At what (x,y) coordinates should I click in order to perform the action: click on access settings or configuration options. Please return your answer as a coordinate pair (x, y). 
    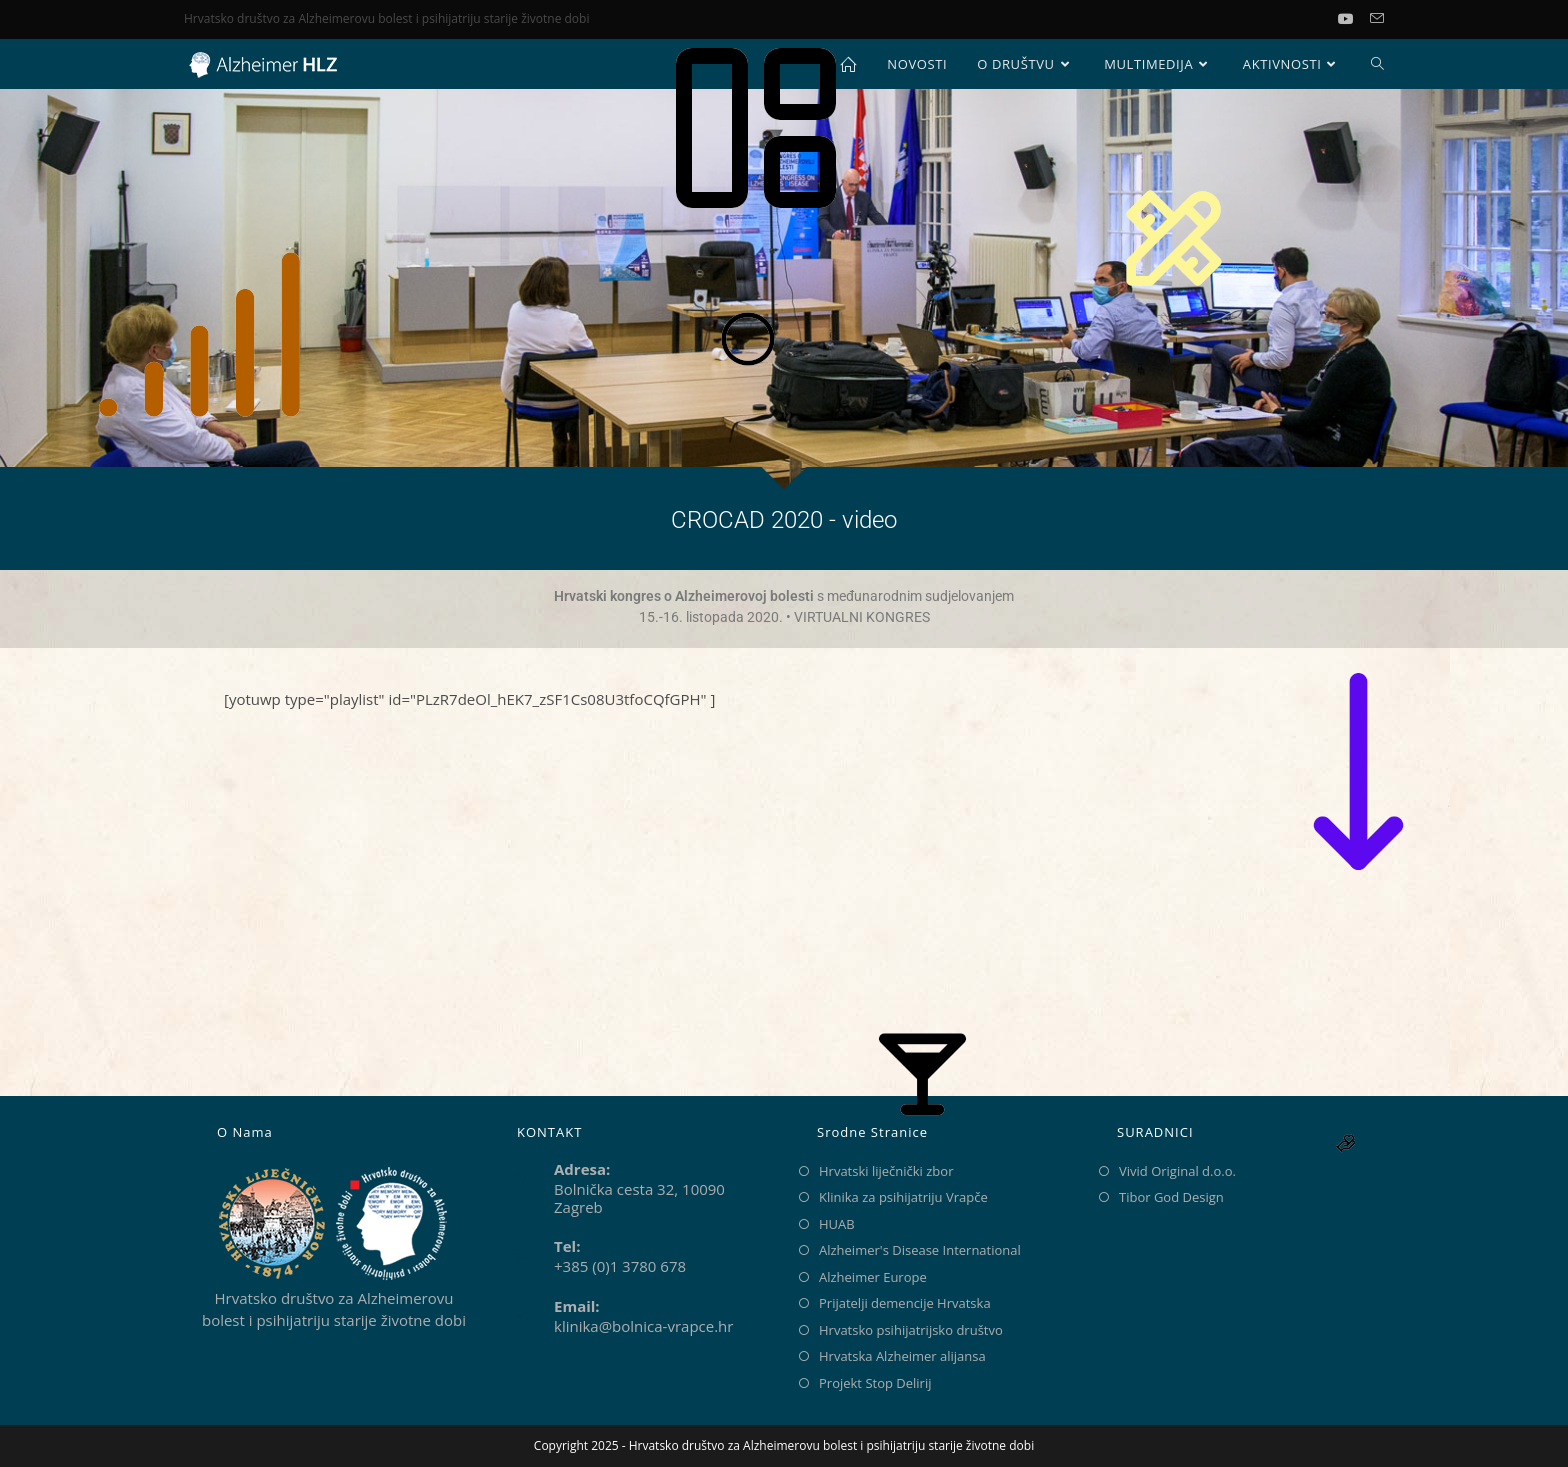
    Looking at the image, I should click on (1174, 238).